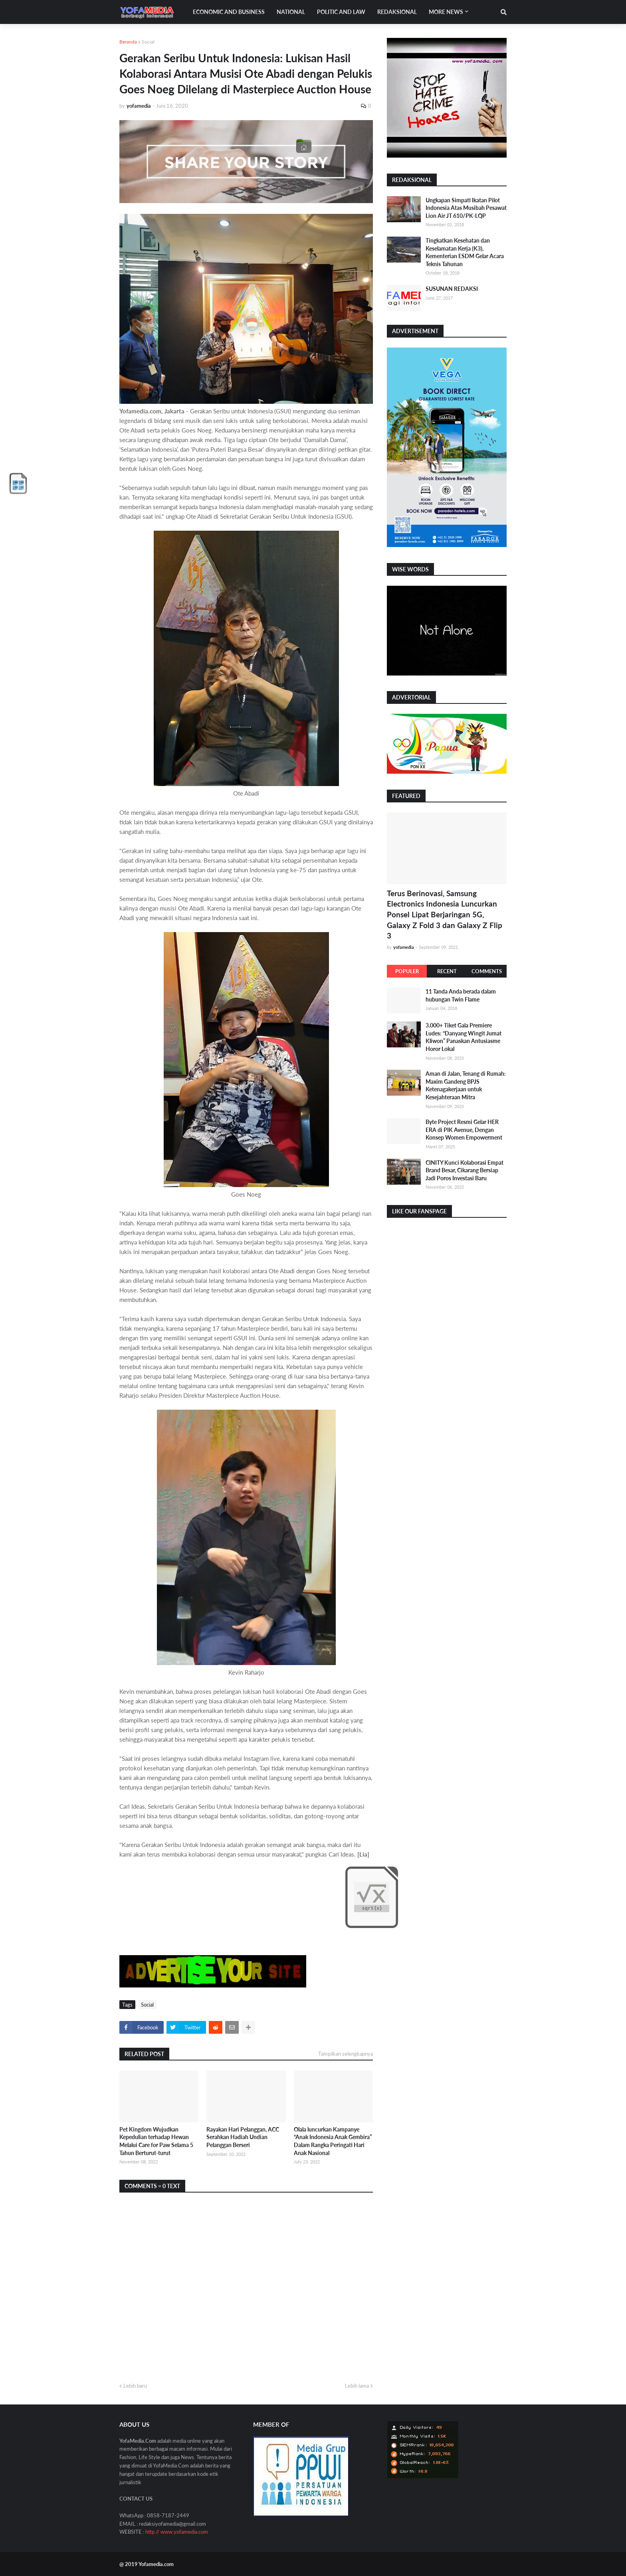  What do you see at coordinates (372, 1897) in the screenshot?
I see `open a libreoffice math formula document` at bounding box center [372, 1897].